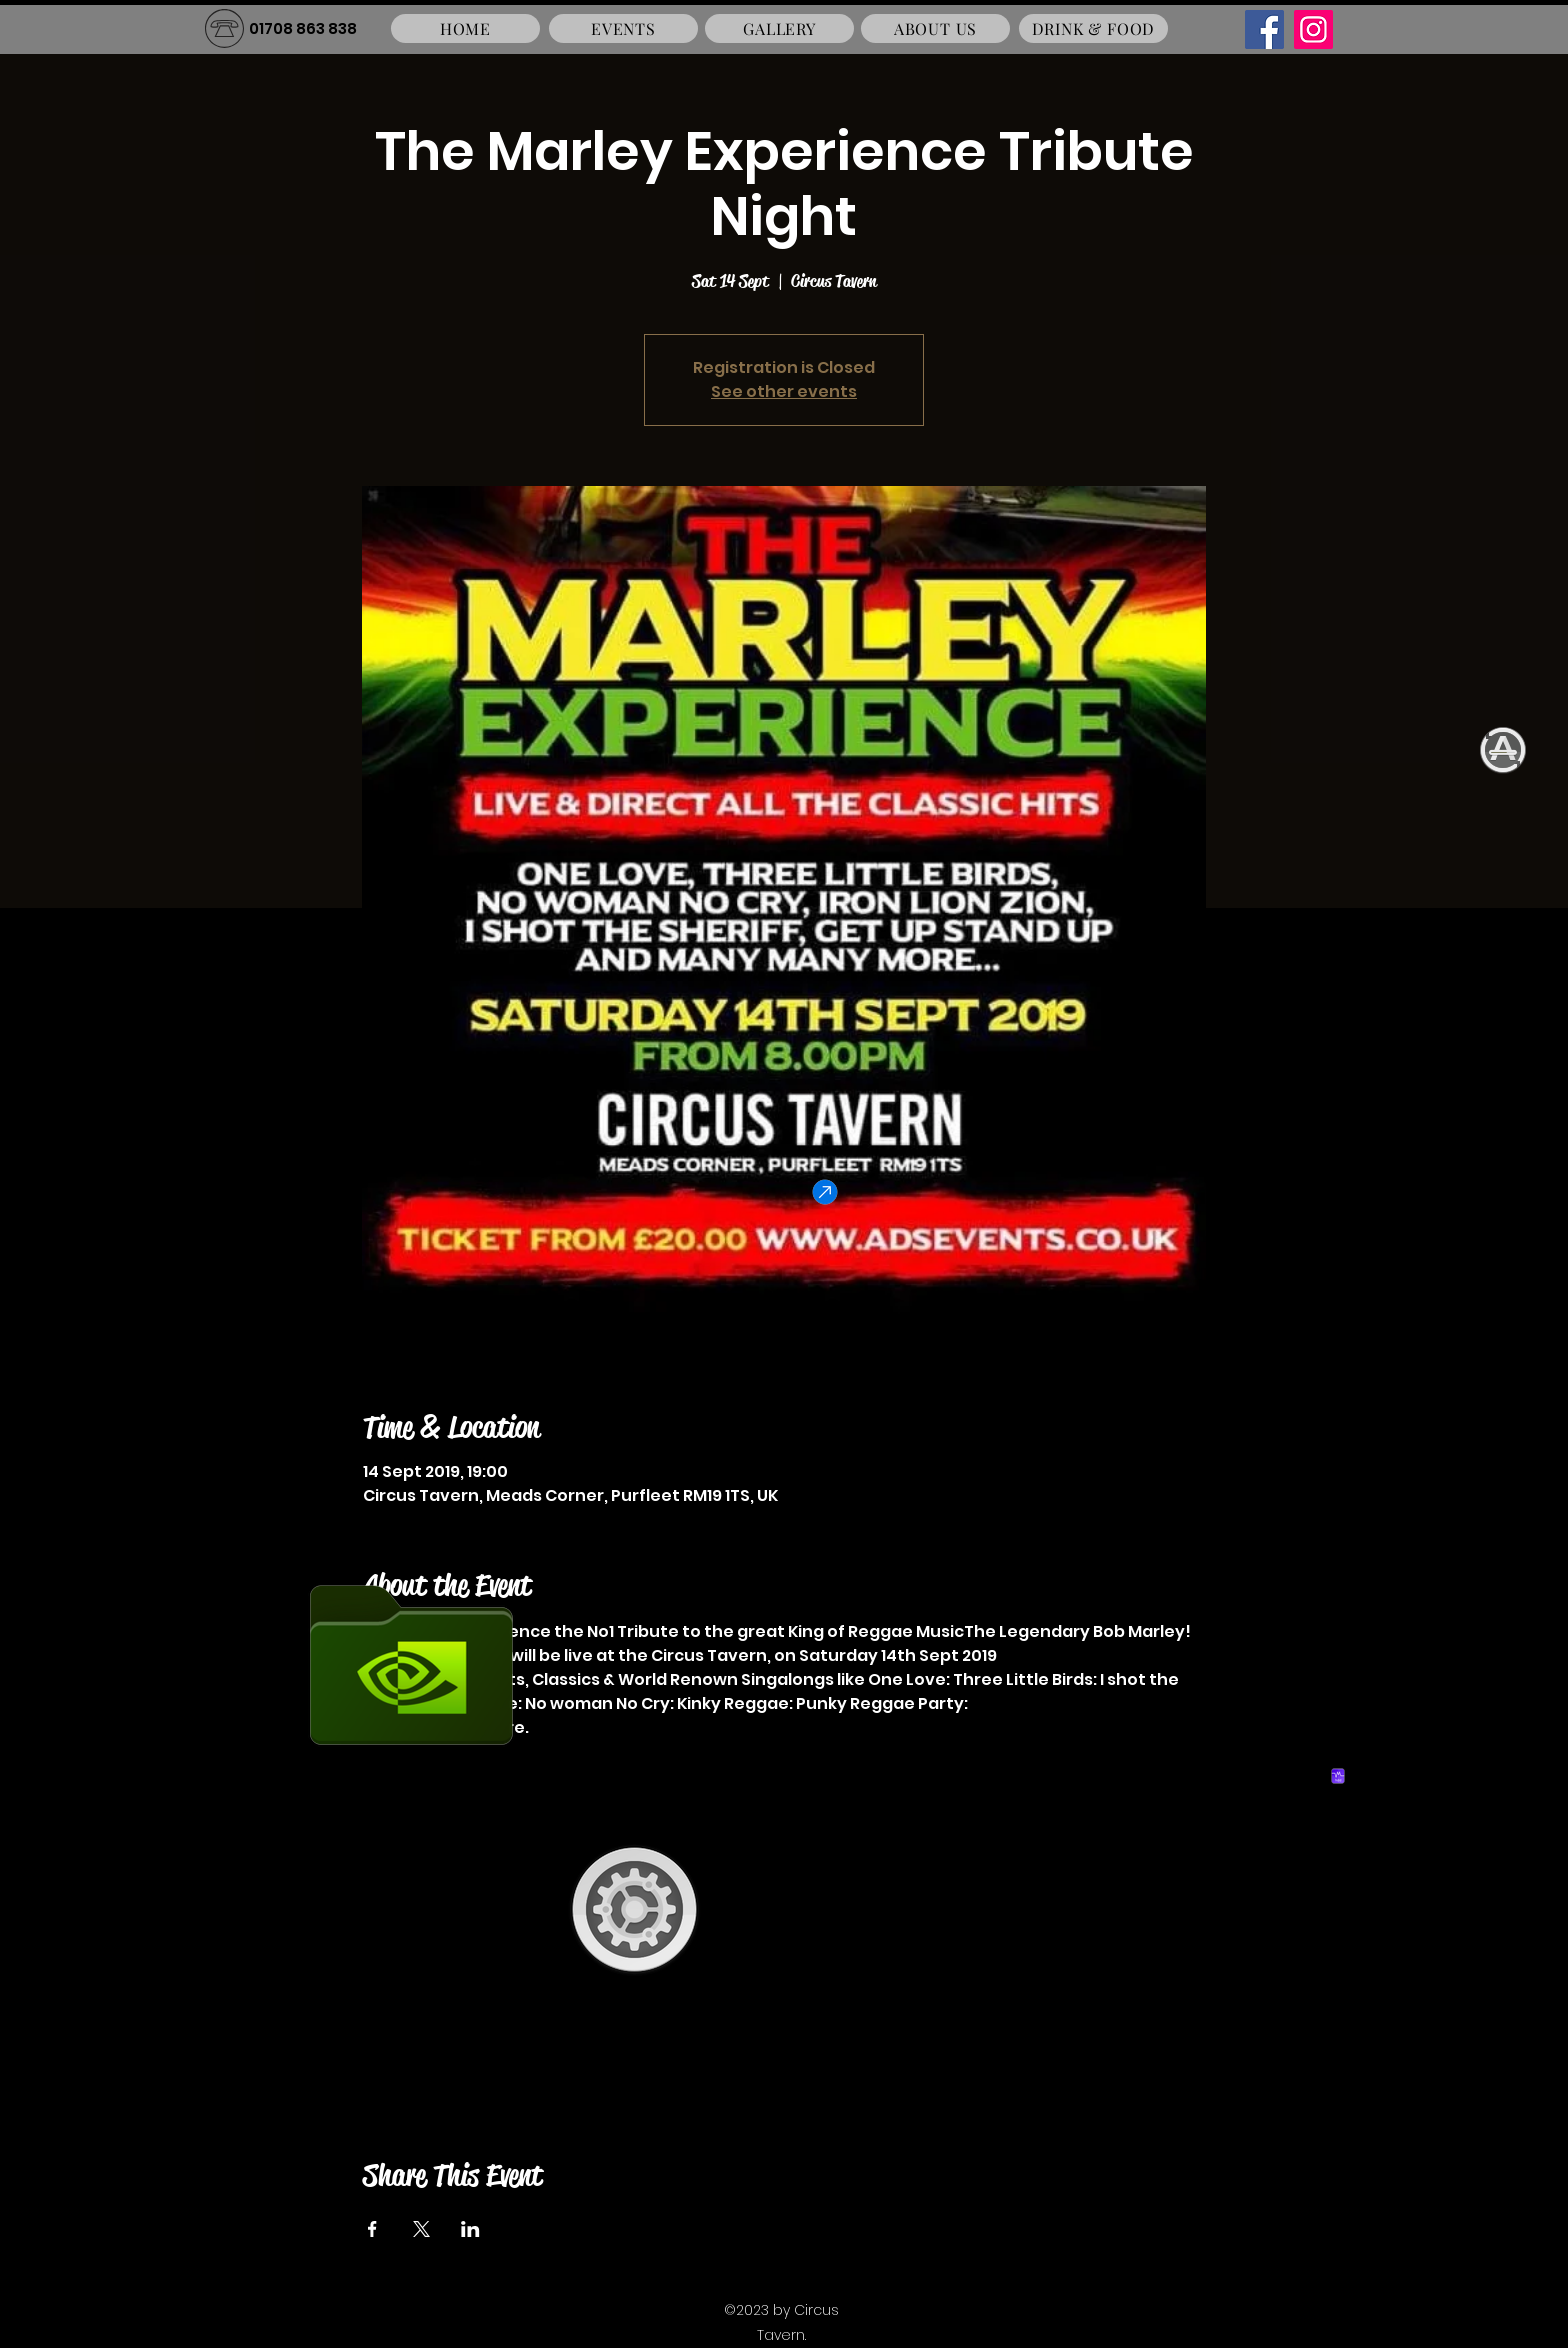 This screenshot has width=1568, height=2348. What do you see at coordinates (825, 1192) in the screenshot?
I see `indicates a symbolic link or shortcut to another file` at bounding box center [825, 1192].